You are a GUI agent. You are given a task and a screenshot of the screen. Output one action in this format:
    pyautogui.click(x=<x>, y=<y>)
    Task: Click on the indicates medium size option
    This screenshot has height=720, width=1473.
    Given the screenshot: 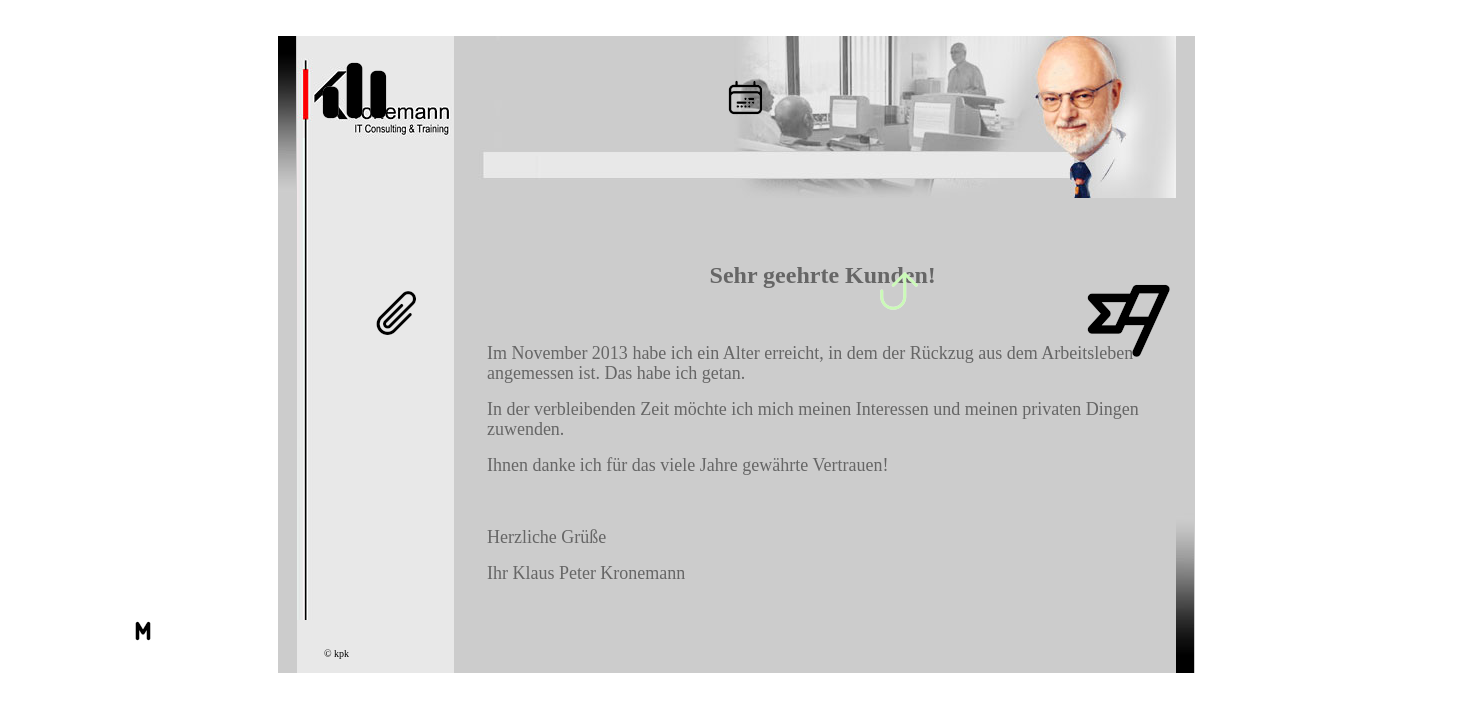 What is the action you would take?
    pyautogui.click(x=143, y=631)
    